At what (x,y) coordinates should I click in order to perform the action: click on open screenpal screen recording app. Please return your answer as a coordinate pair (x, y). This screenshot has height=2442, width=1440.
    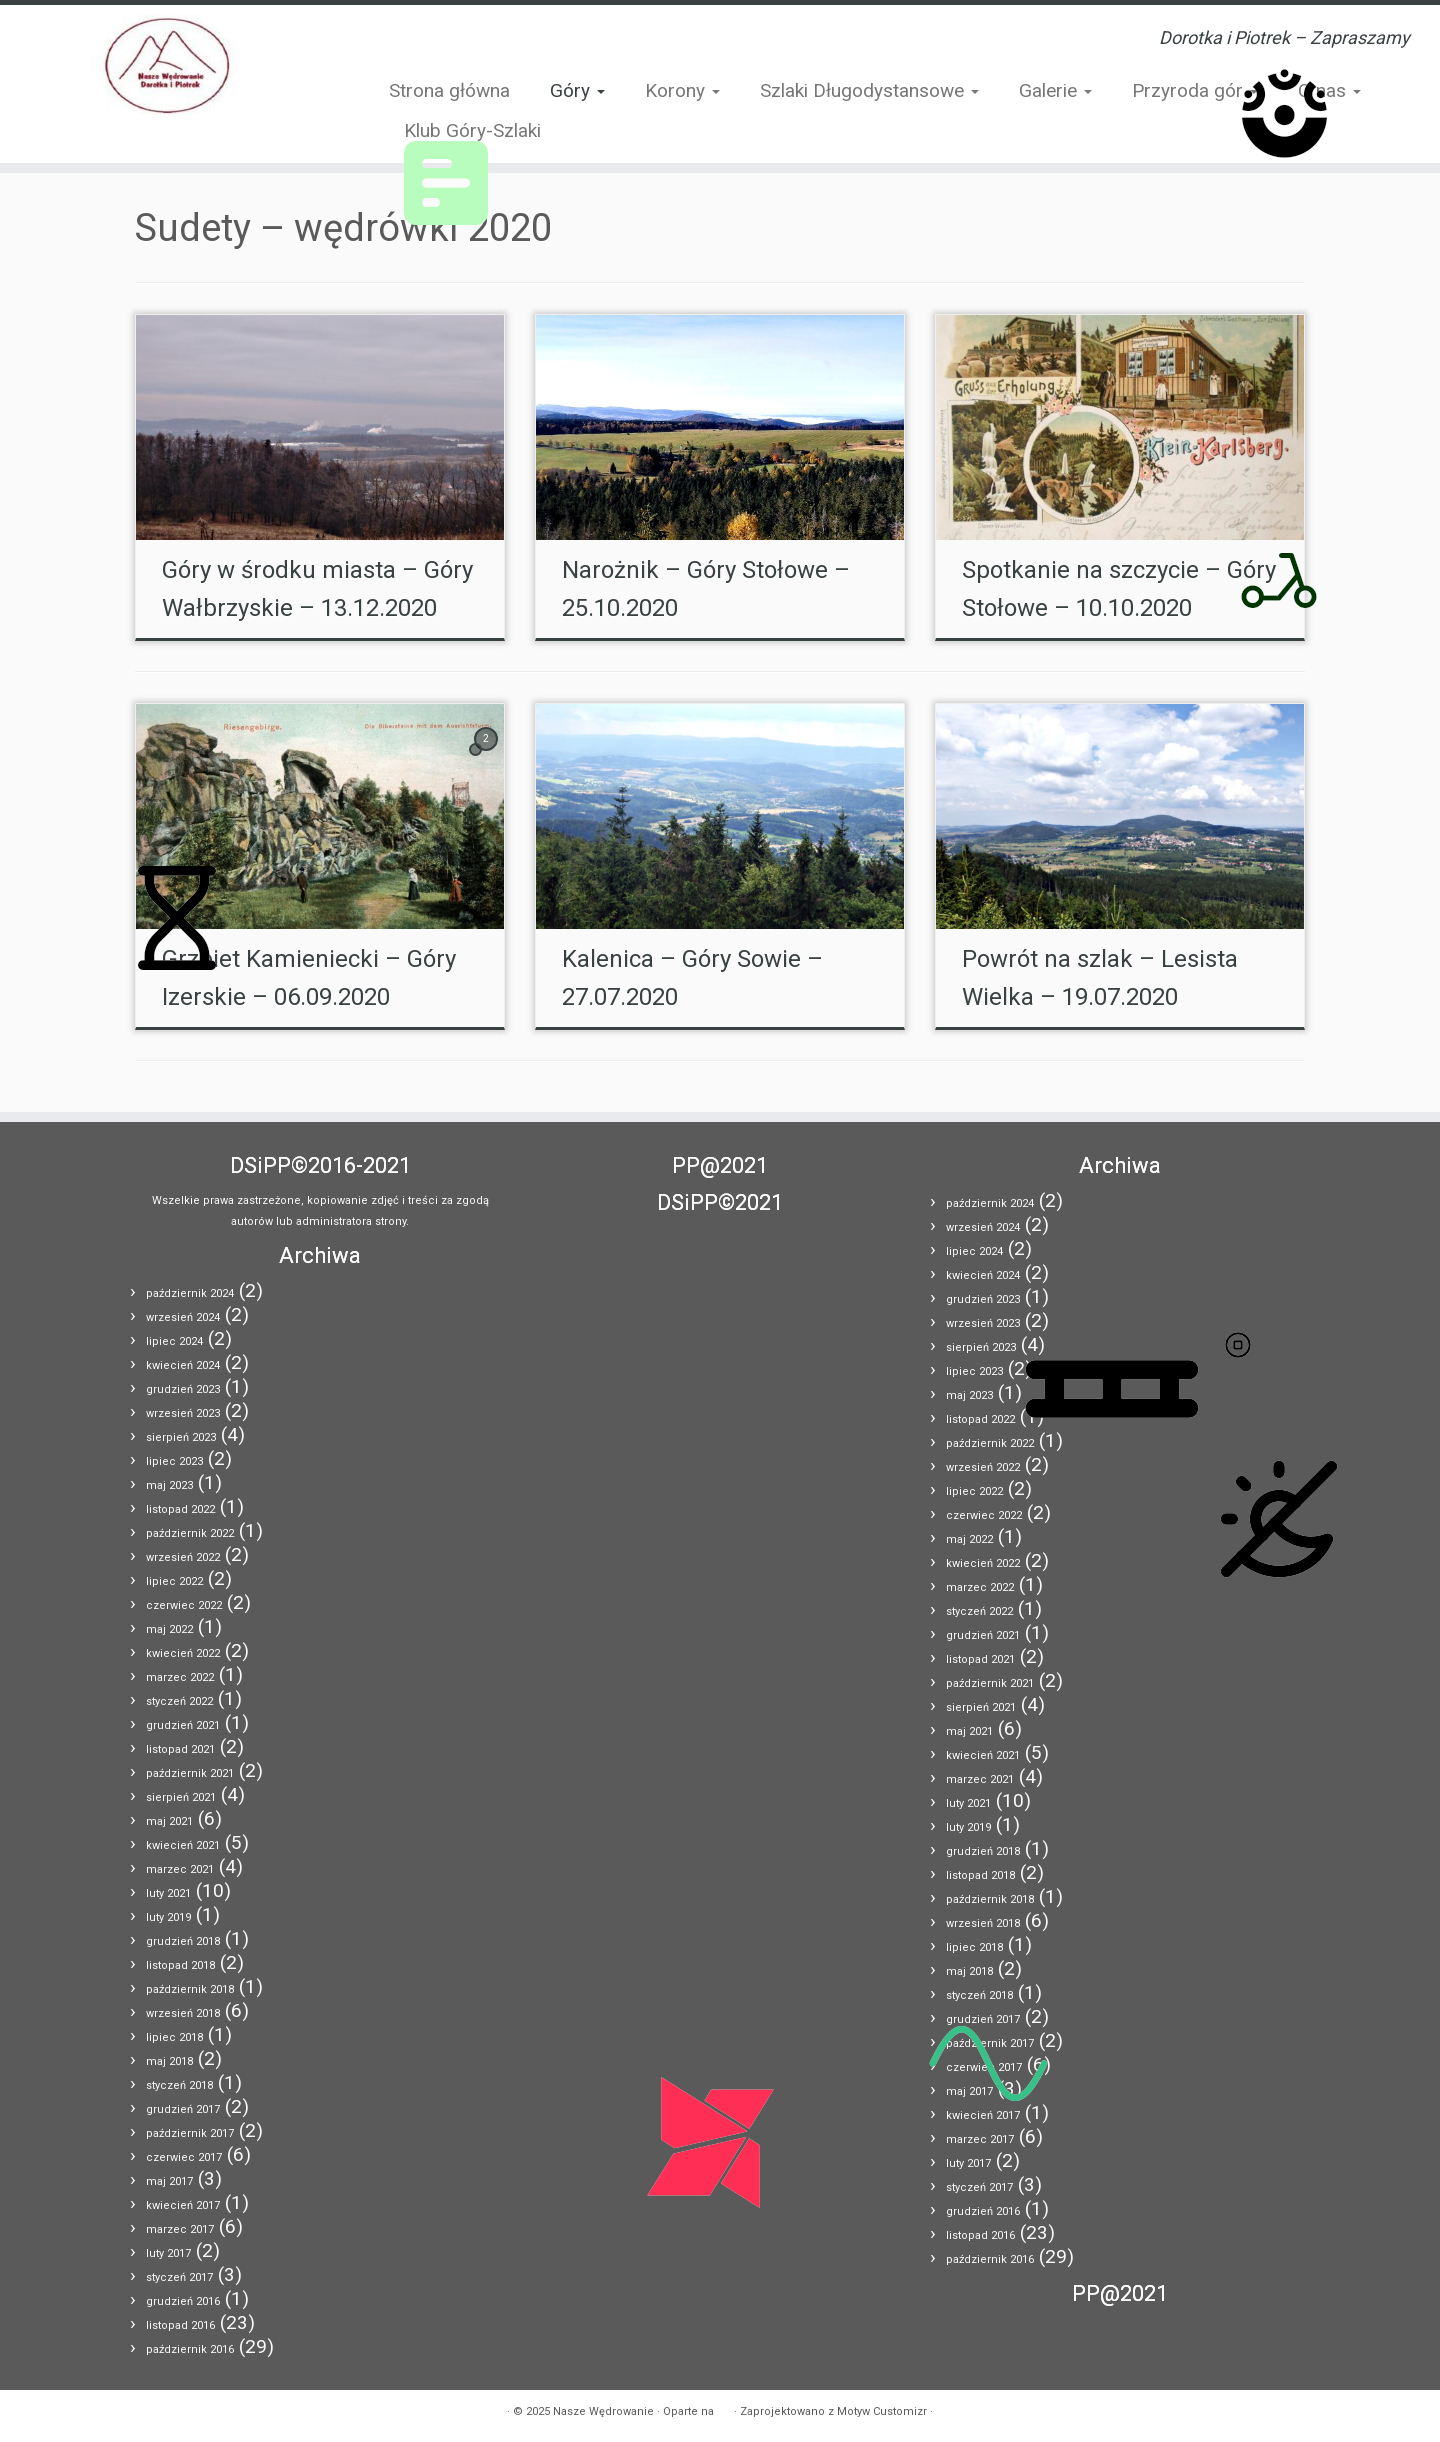
    Looking at the image, I should click on (1284, 114).